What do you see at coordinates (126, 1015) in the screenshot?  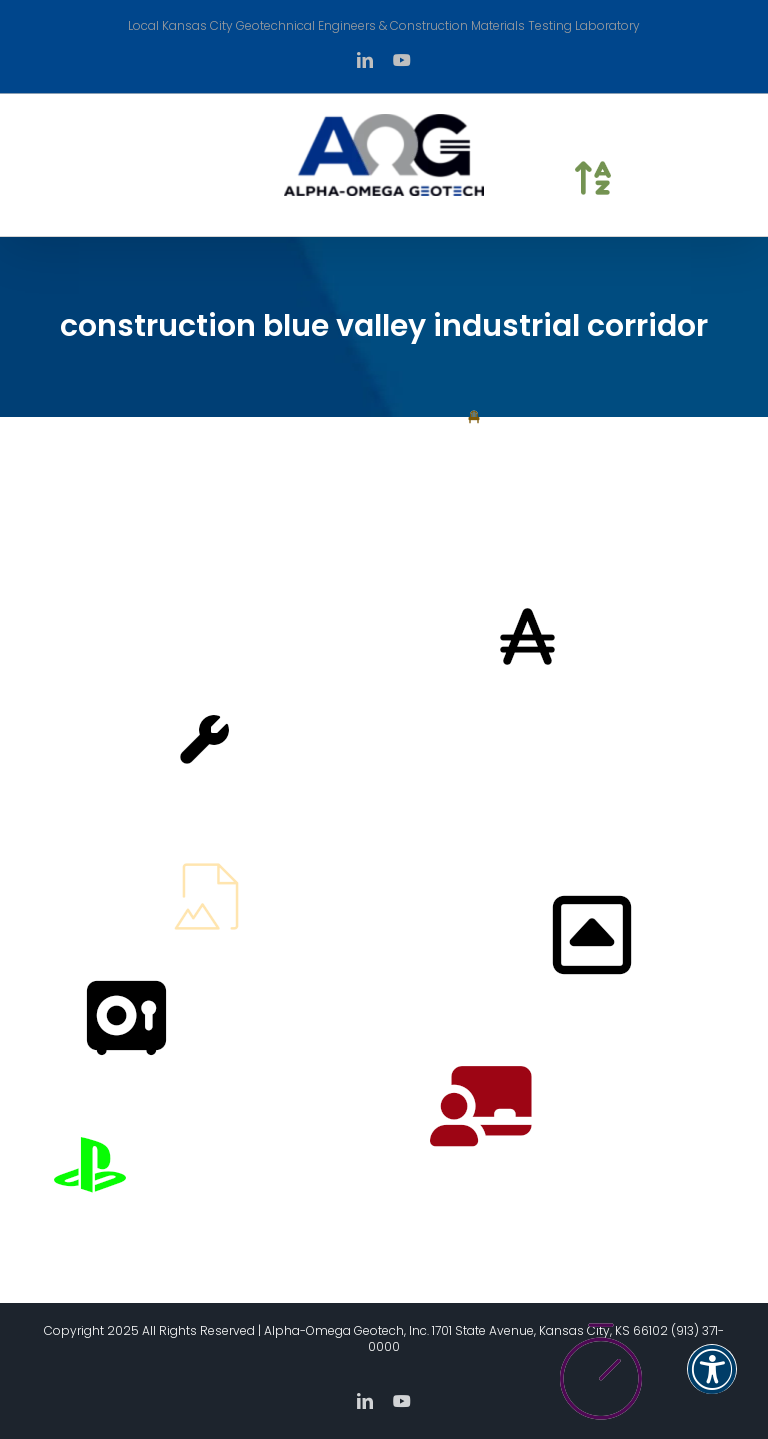 I see `access secure storage or vault` at bounding box center [126, 1015].